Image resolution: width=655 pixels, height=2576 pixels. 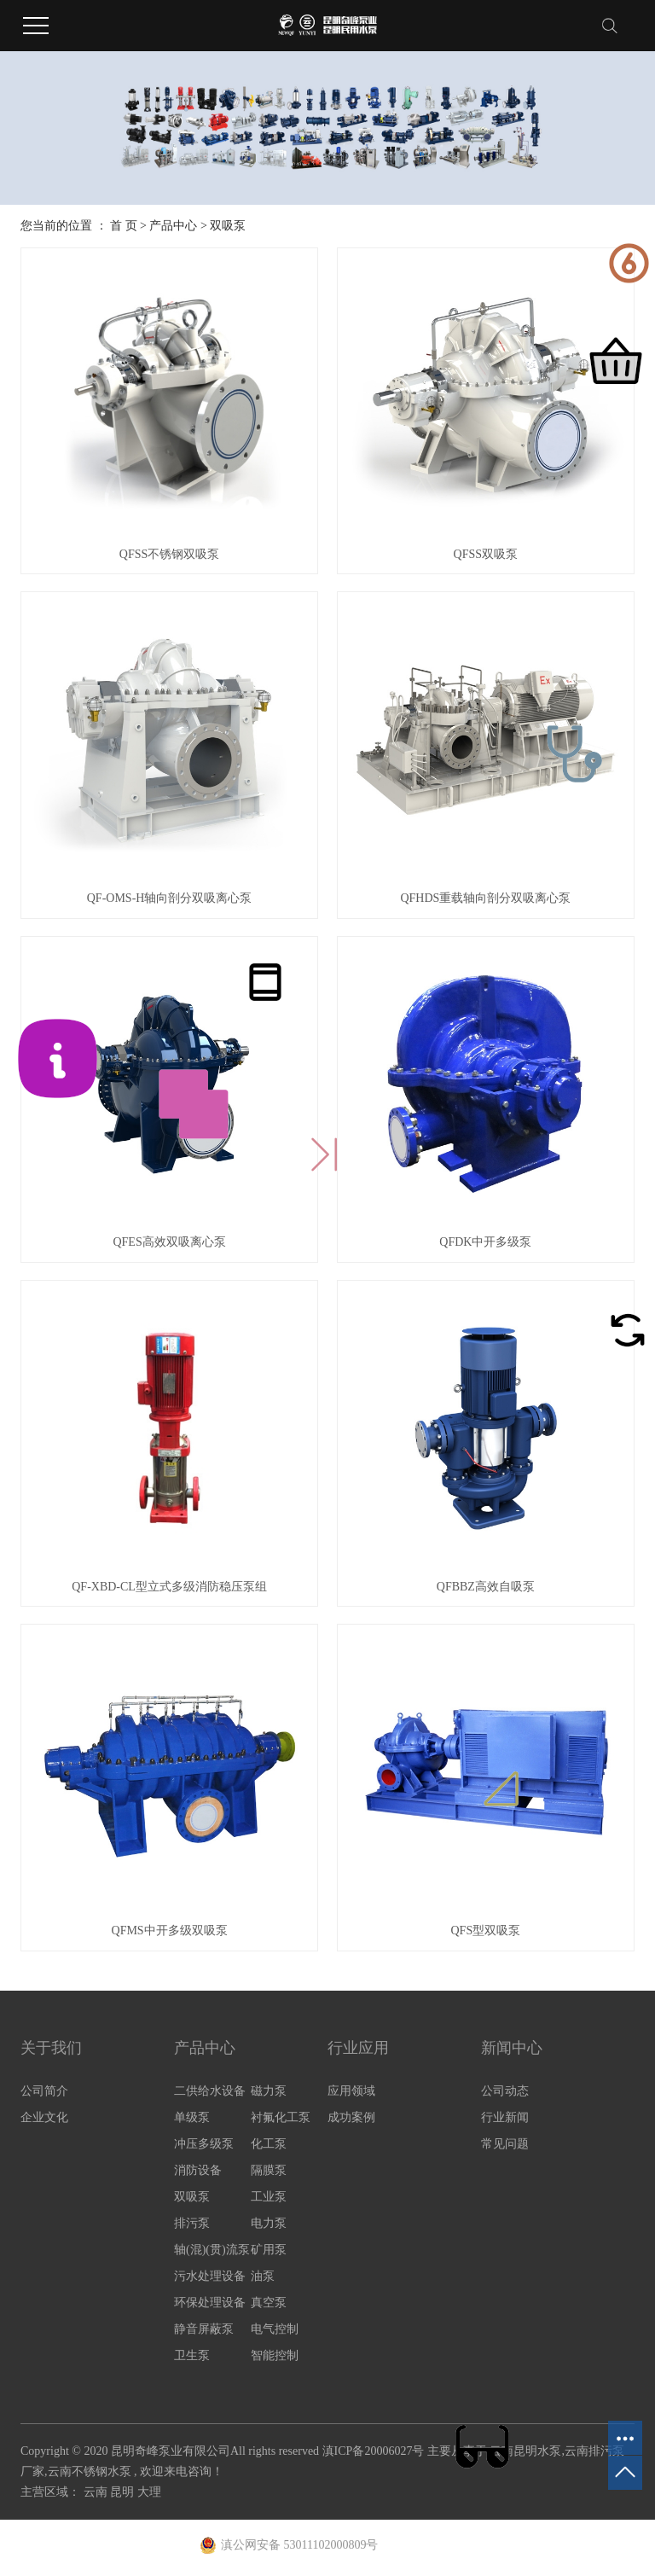 I want to click on merge or unite selected layers, so click(x=194, y=1104).